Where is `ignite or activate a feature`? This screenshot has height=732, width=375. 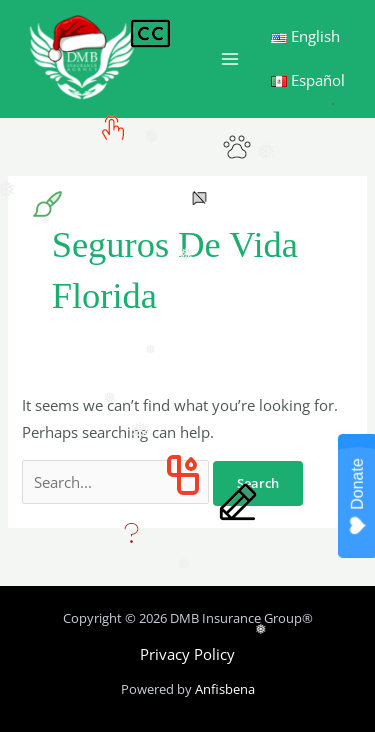 ignite or activate a feature is located at coordinates (183, 475).